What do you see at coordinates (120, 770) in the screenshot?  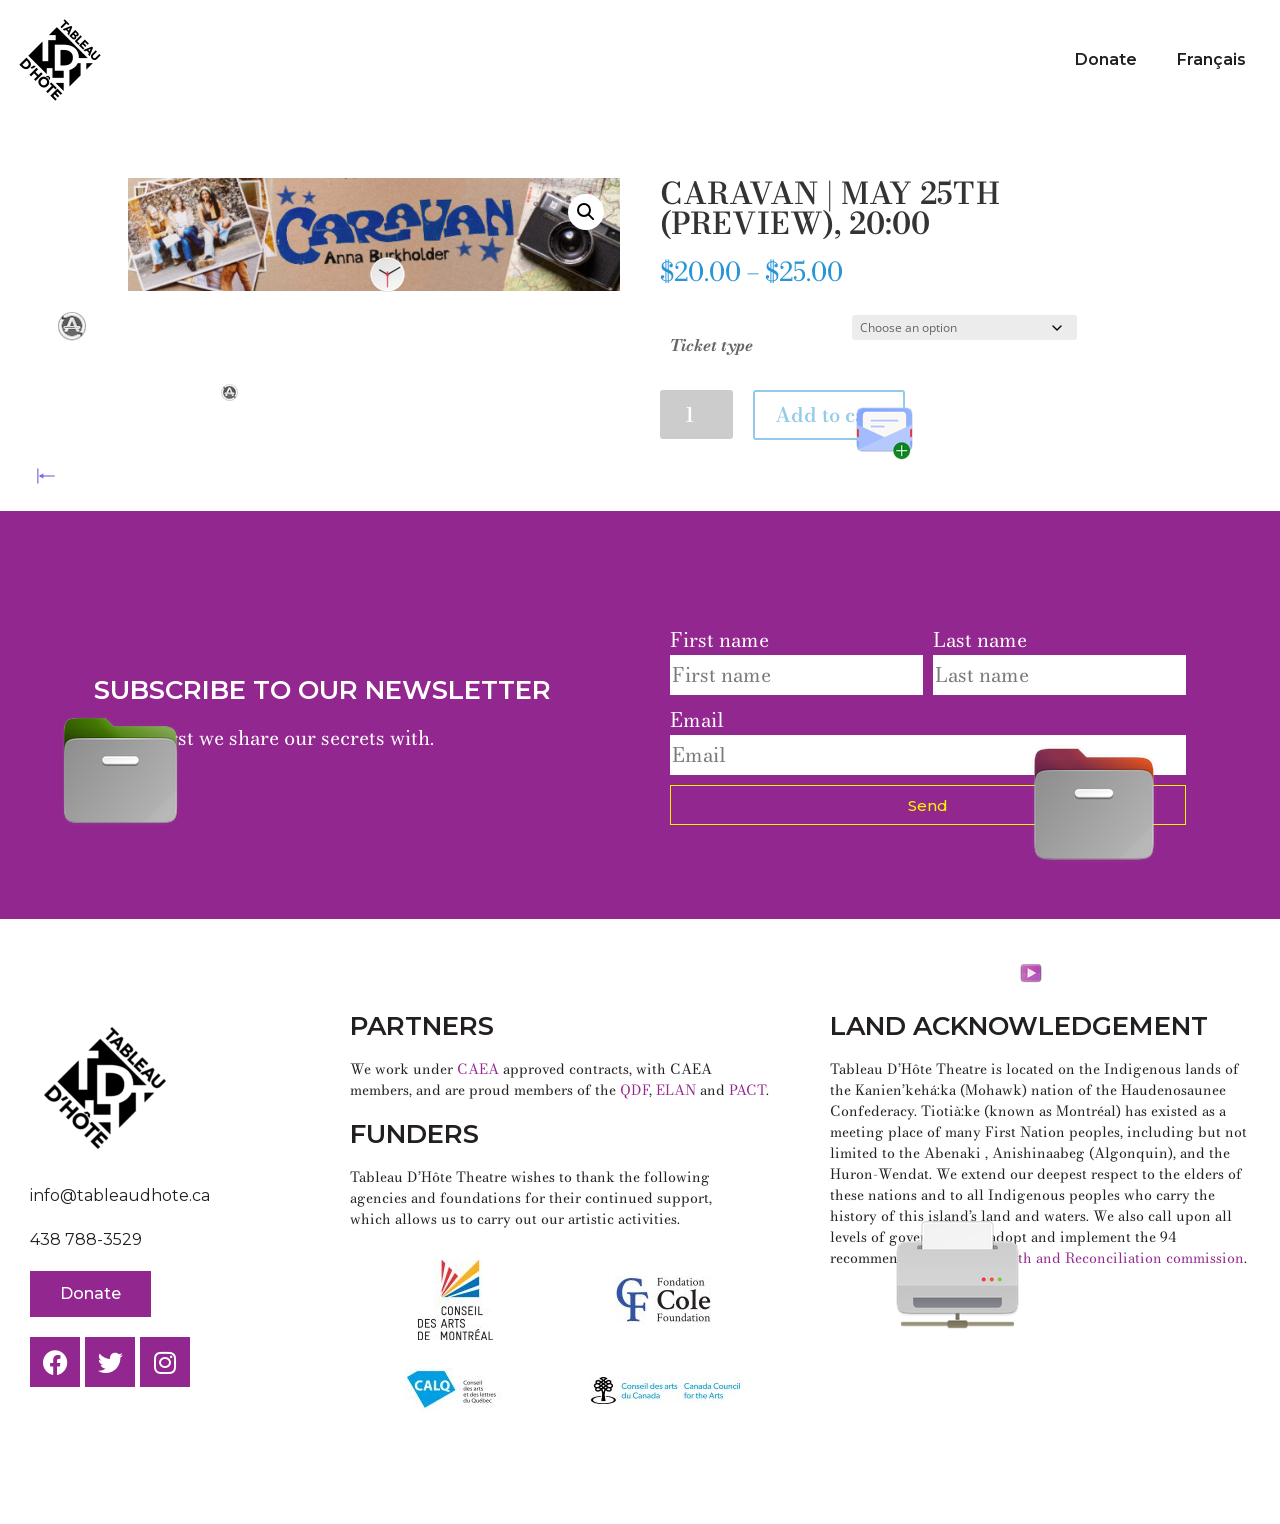 I see `open the file manager` at bounding box center [120, 770].